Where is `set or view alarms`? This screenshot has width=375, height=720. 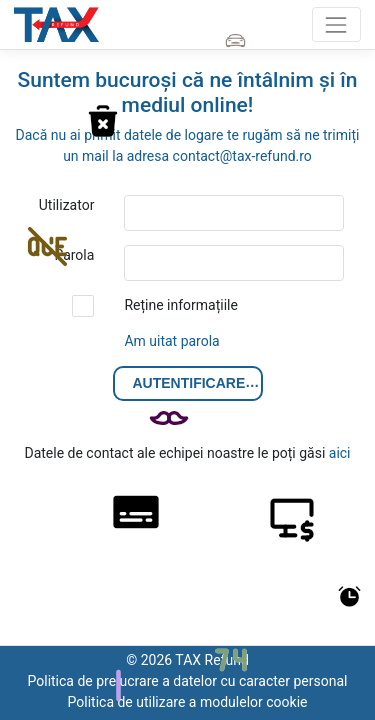 set or view alarms is located at coordinates (349, 596).